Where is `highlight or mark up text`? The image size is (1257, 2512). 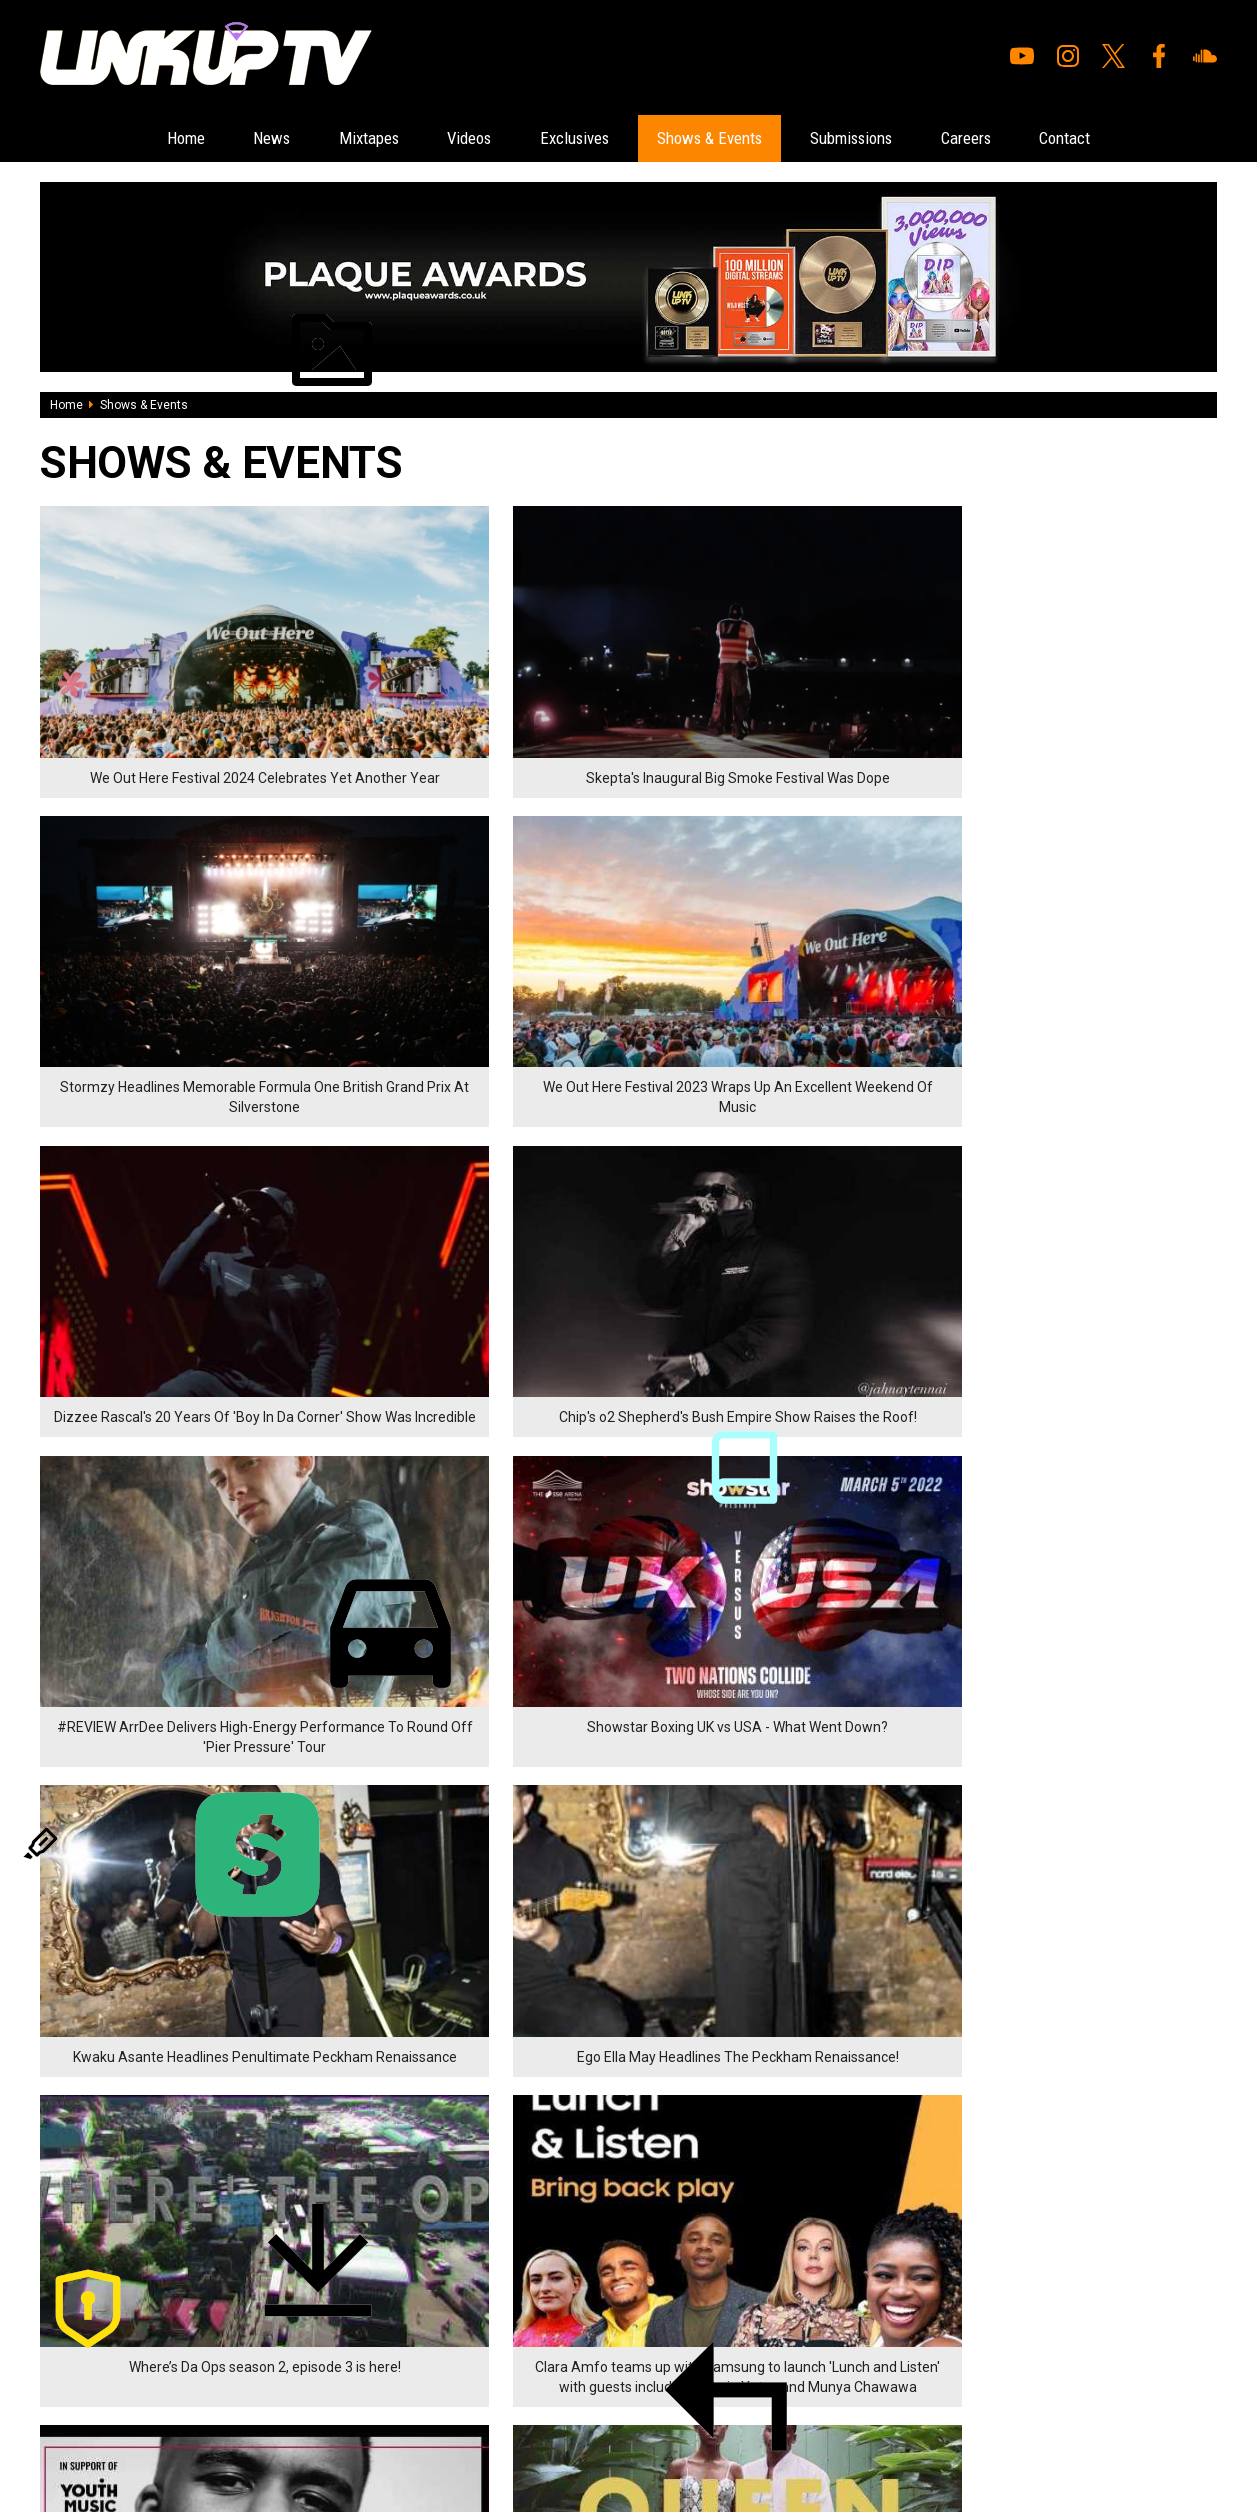
highlight or mark up text is located at coordinates (41, 1844).